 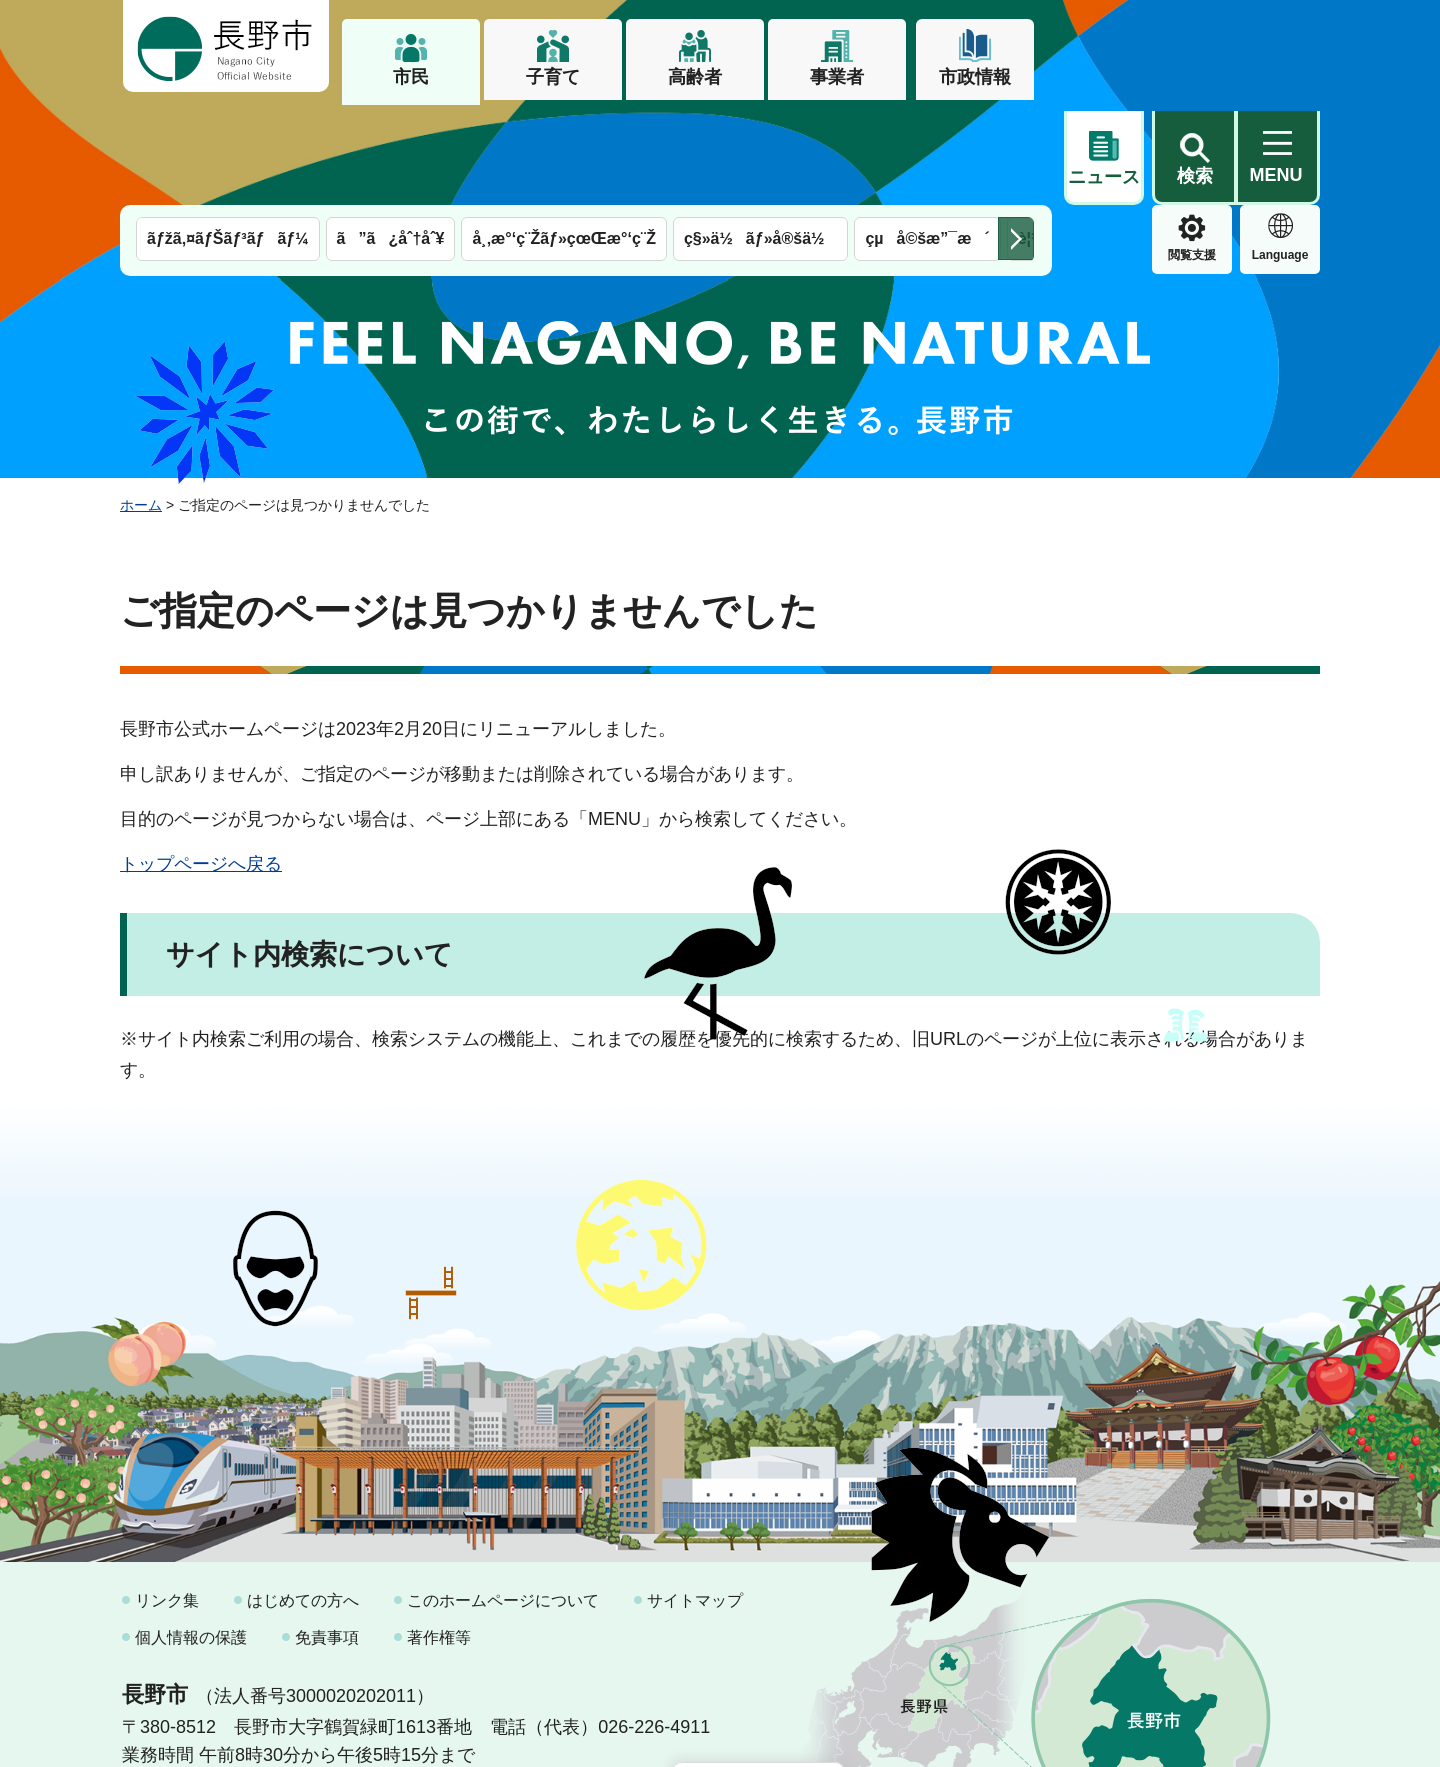 What do you see at coordinates (204, 412) in the screenshot?
I see `shatter or break an object` at bounding box center [204, 412].